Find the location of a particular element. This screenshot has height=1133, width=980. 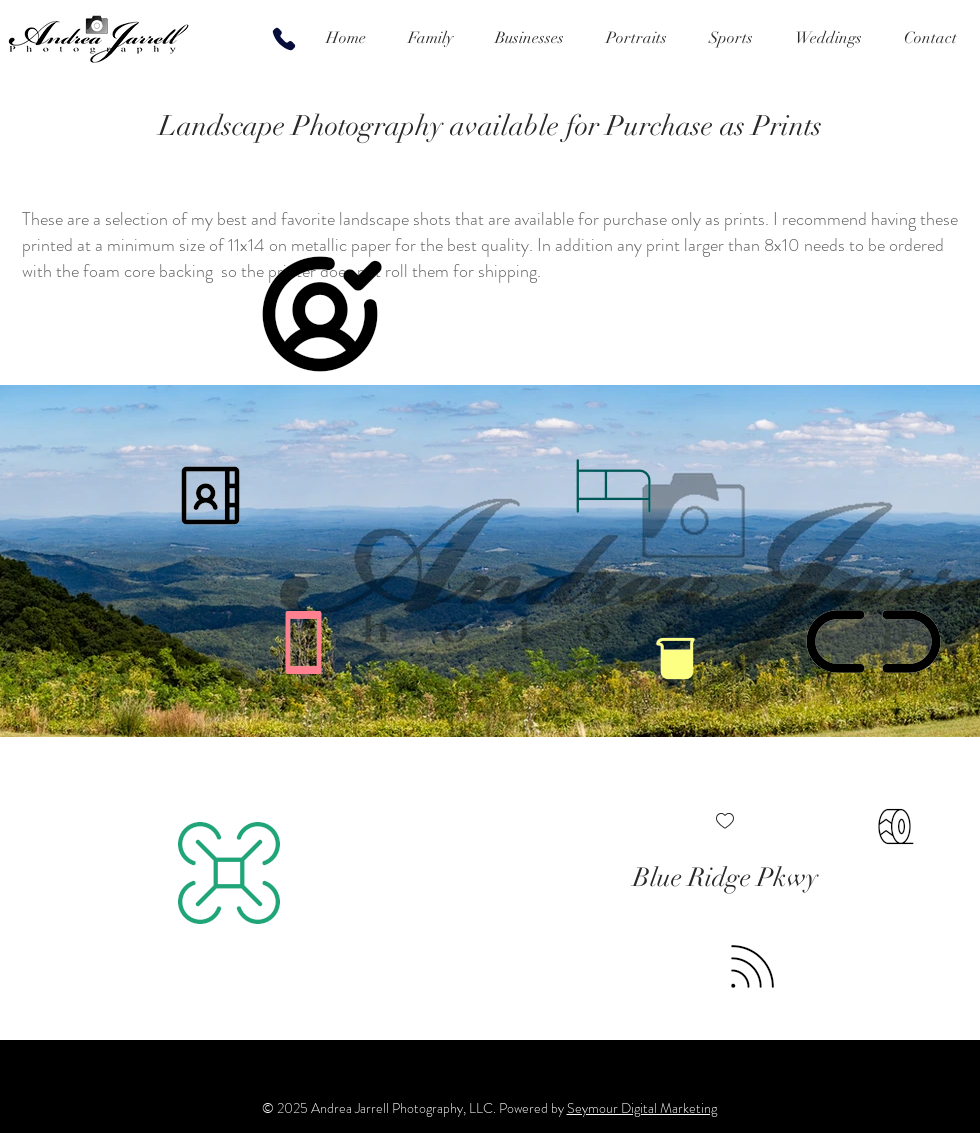

switch to mobile view is located at coordinates (303, 642).